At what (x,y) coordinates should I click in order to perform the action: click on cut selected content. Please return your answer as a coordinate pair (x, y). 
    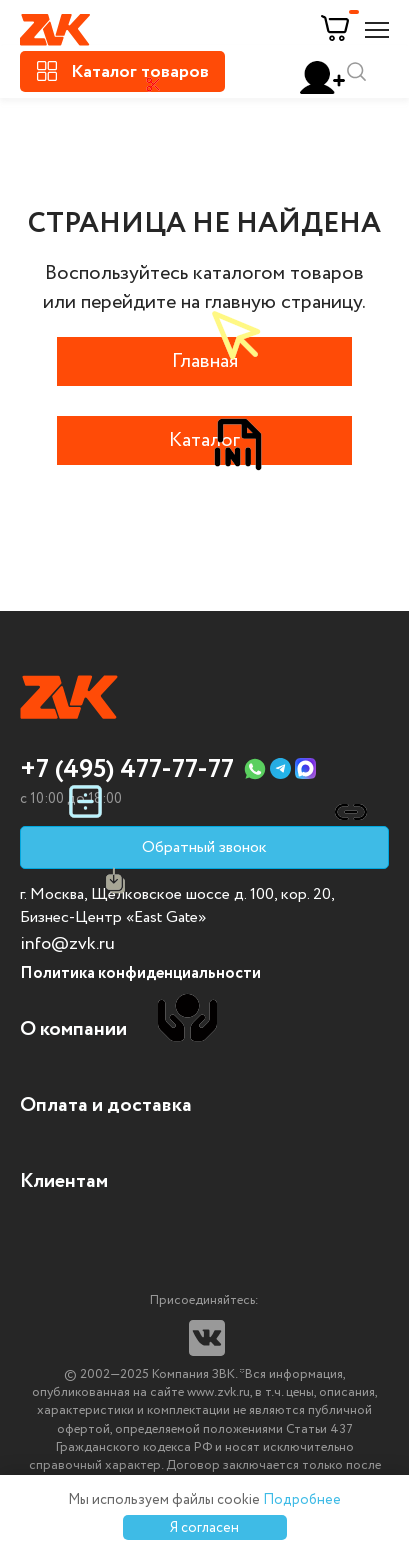
    Looking at the image, I should click on (153, 84).